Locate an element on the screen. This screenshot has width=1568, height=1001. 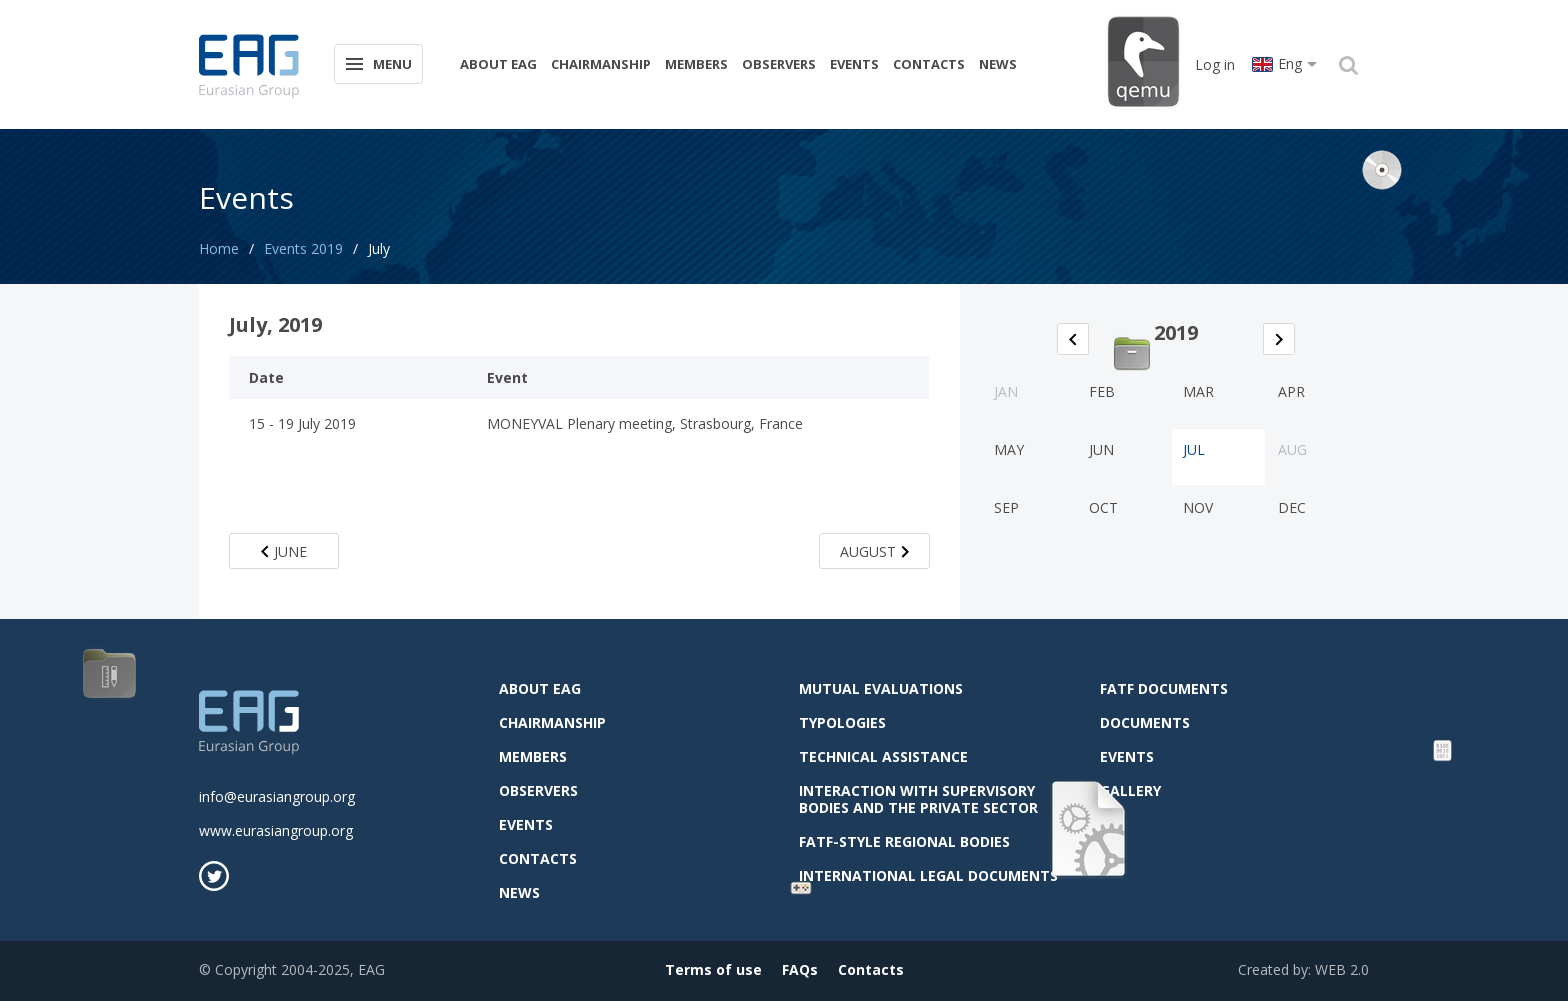
access CD/DVD drive contents is located at coordinates (1382, 170).